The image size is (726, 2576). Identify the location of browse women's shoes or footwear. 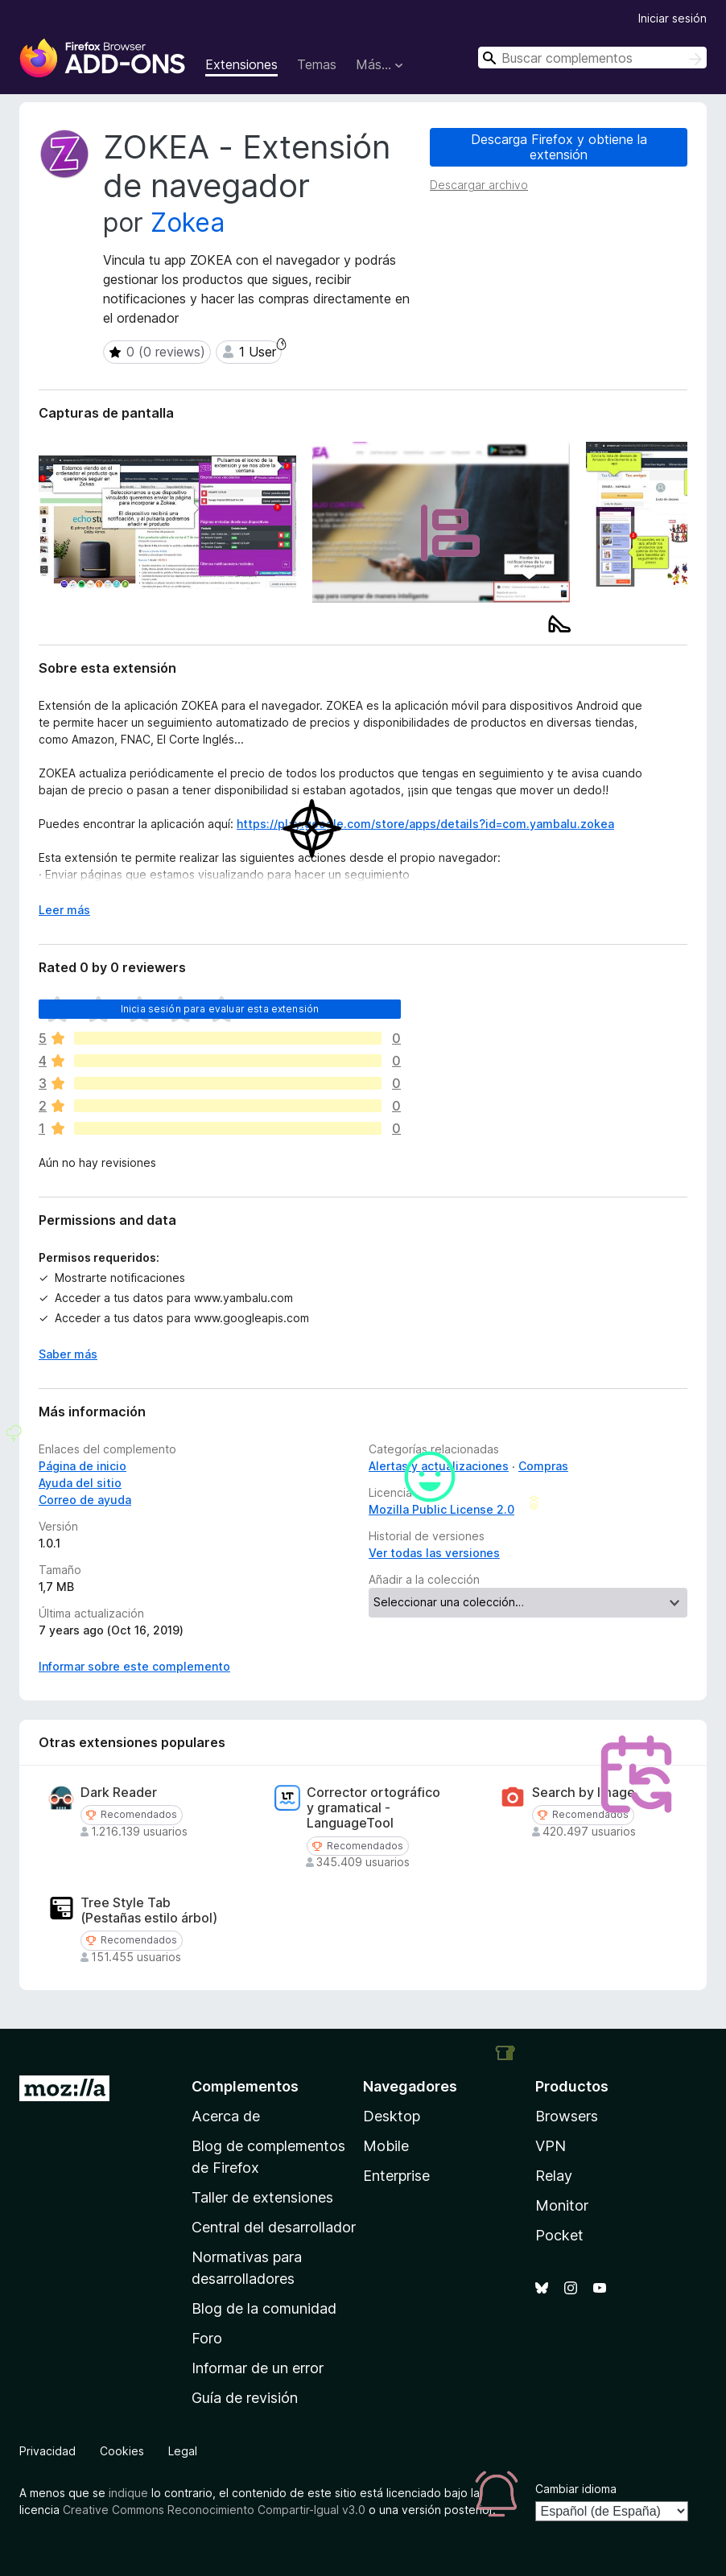
(559, 624).